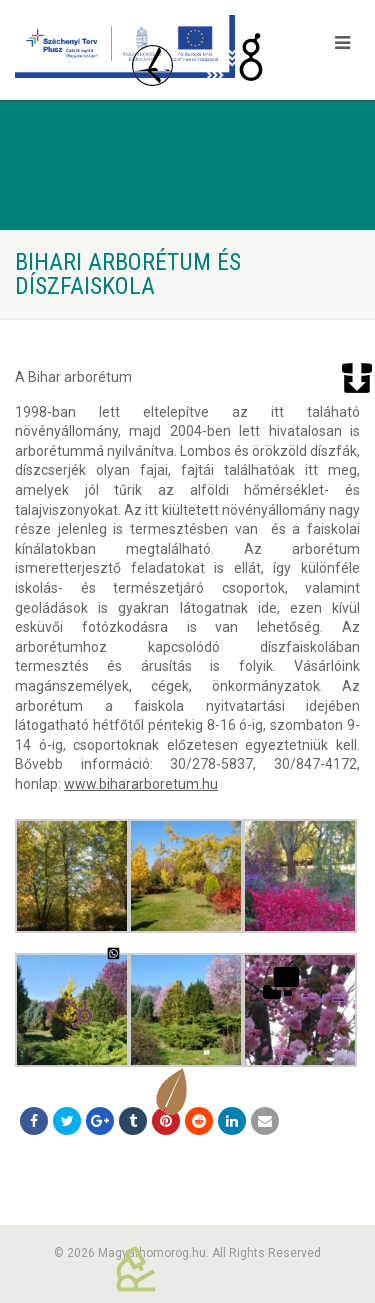  I want to click on open transmission torrent client, so click(357, 378).